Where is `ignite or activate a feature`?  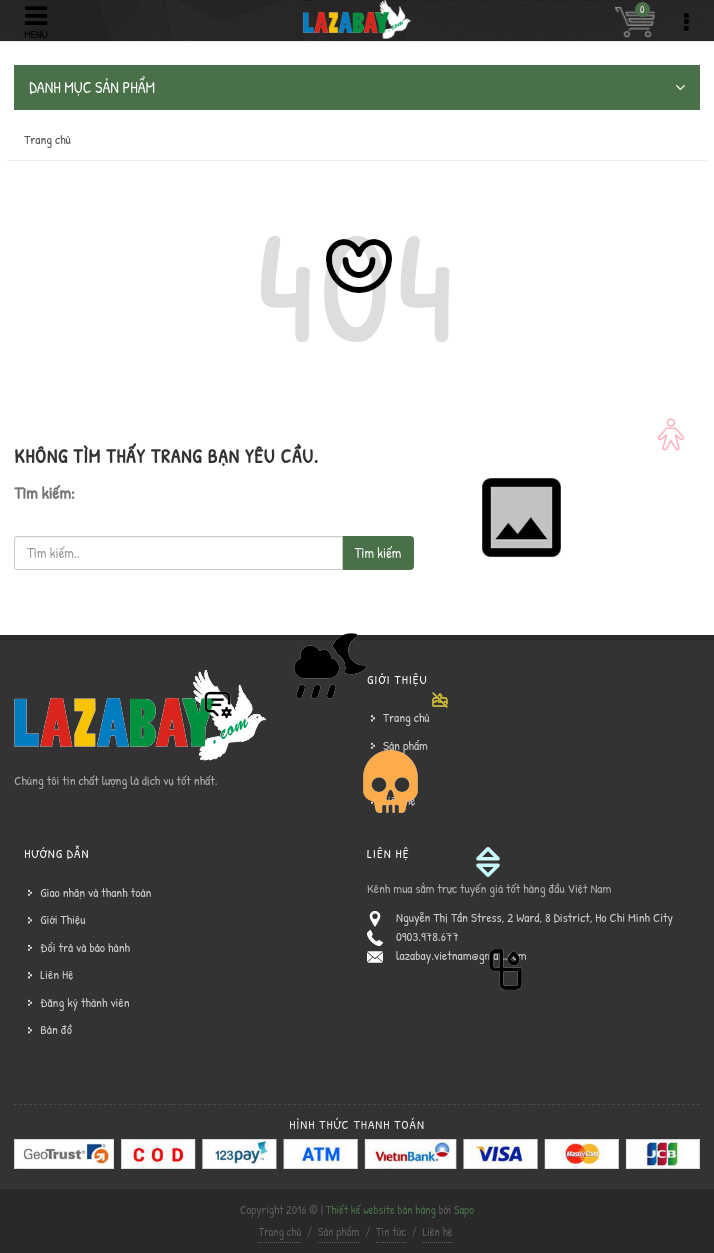
ignite or activate a feature is located at coordinates (505, 969).